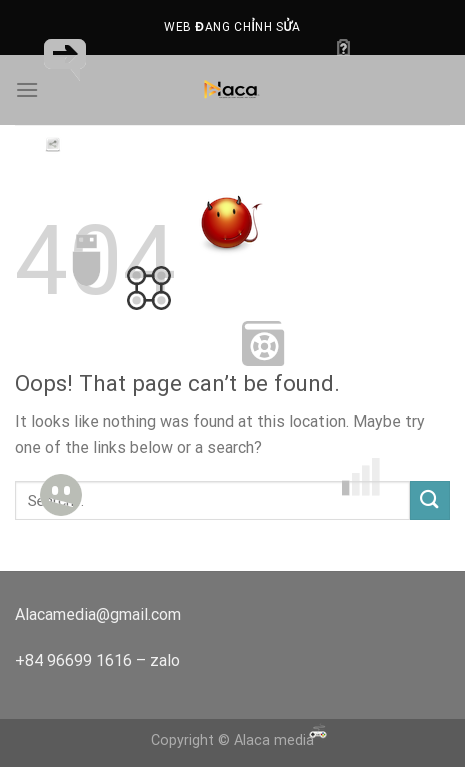  Describe the element at coordinates (343, 47) in the screenshot. I see `indicates battery not detected or missing` at that location.